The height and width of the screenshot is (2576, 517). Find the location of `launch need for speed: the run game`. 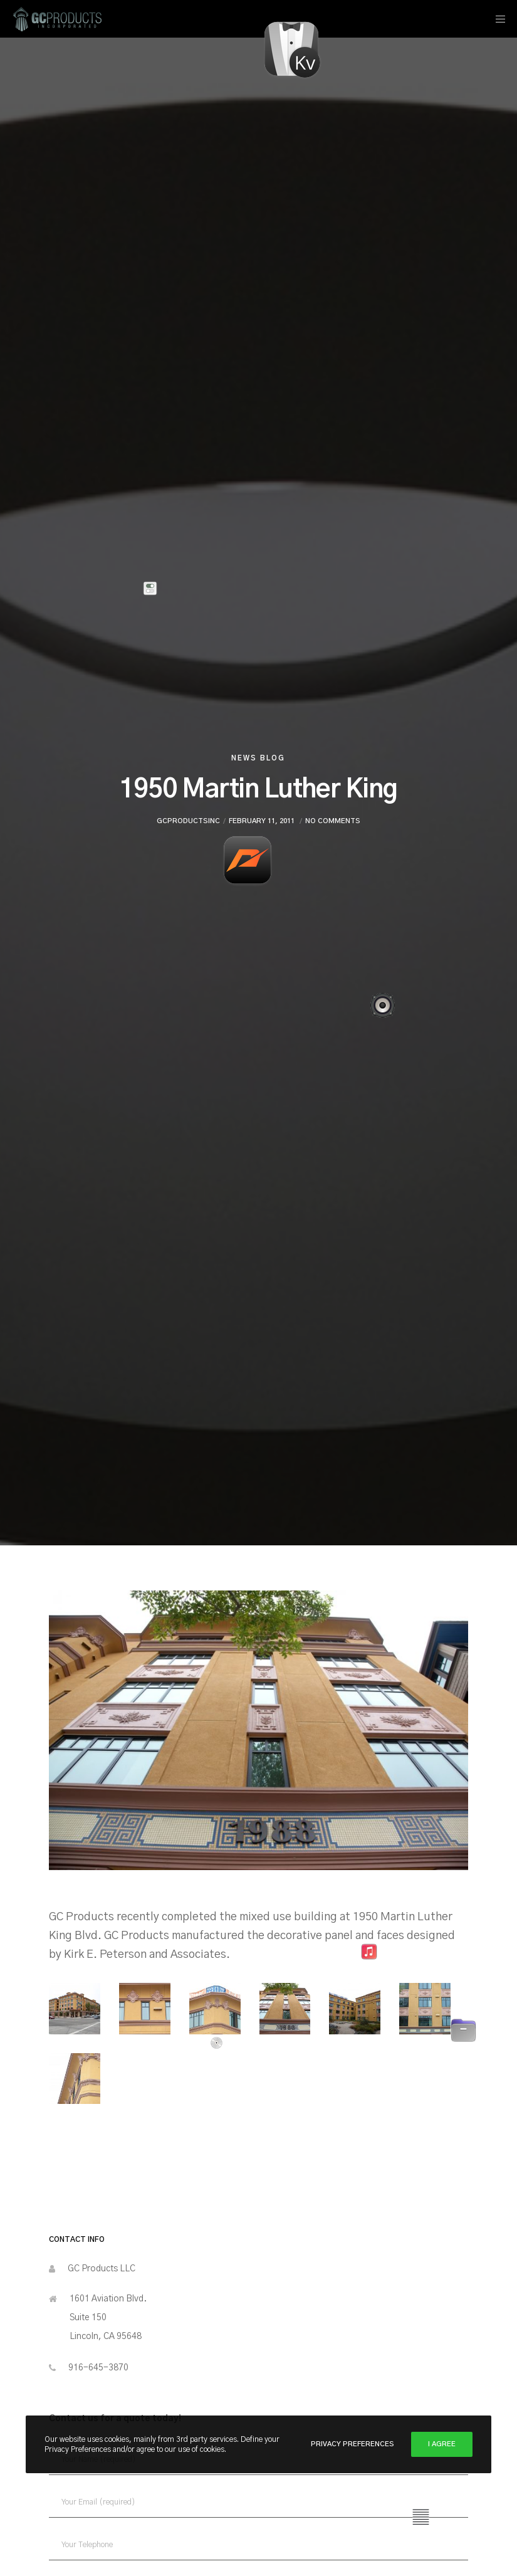

launch need for speed: the run game is located at coordinates (248, 860).